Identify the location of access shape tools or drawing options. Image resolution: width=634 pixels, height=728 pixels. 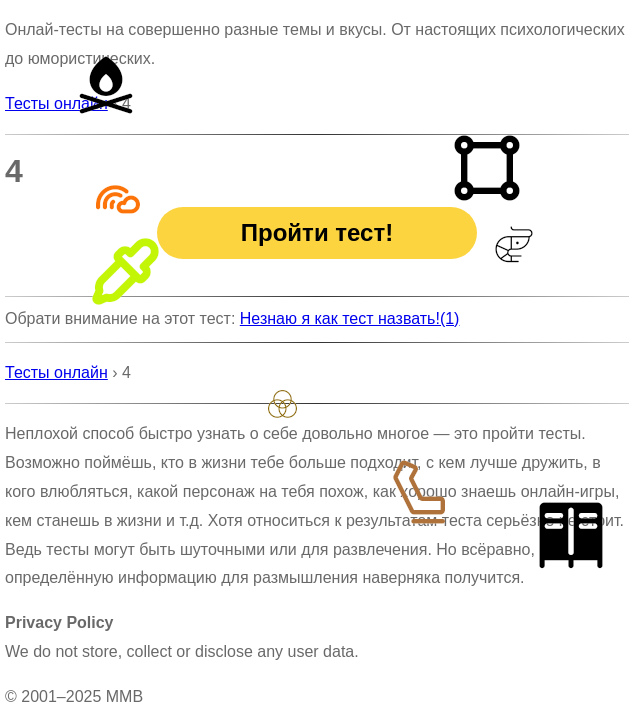
(487, 168).